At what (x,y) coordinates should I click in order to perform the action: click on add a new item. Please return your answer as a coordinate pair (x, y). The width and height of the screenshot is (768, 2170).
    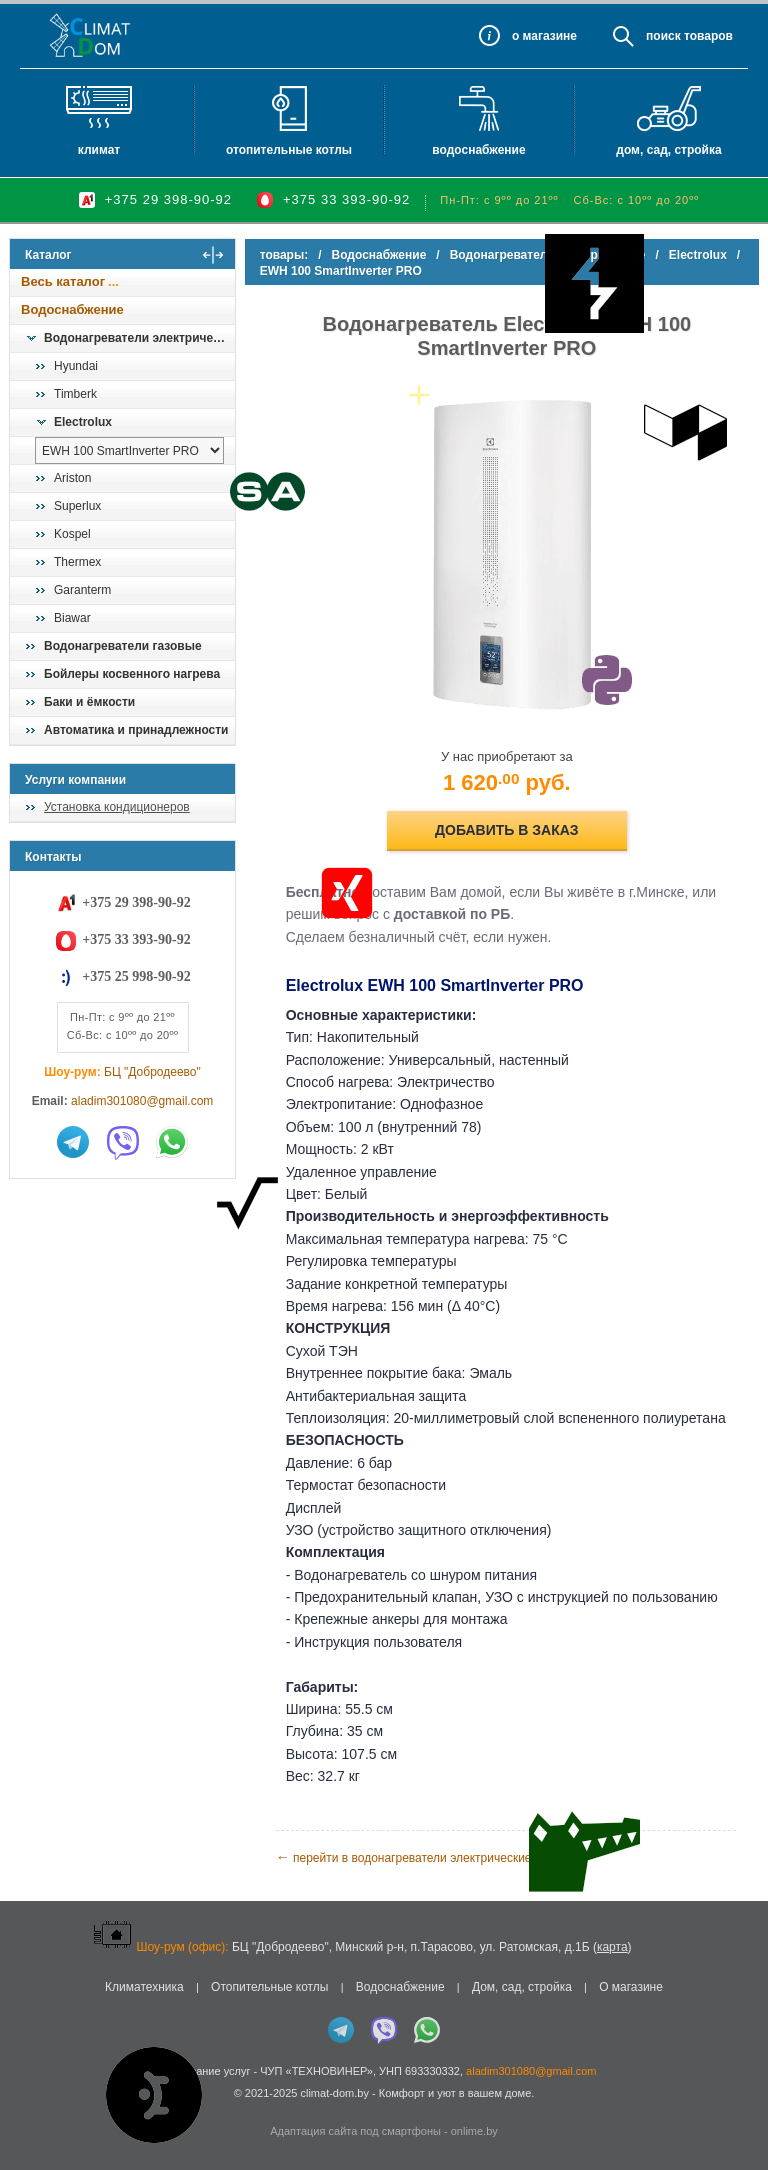
    Looking at the image, I should click on (419, 395).